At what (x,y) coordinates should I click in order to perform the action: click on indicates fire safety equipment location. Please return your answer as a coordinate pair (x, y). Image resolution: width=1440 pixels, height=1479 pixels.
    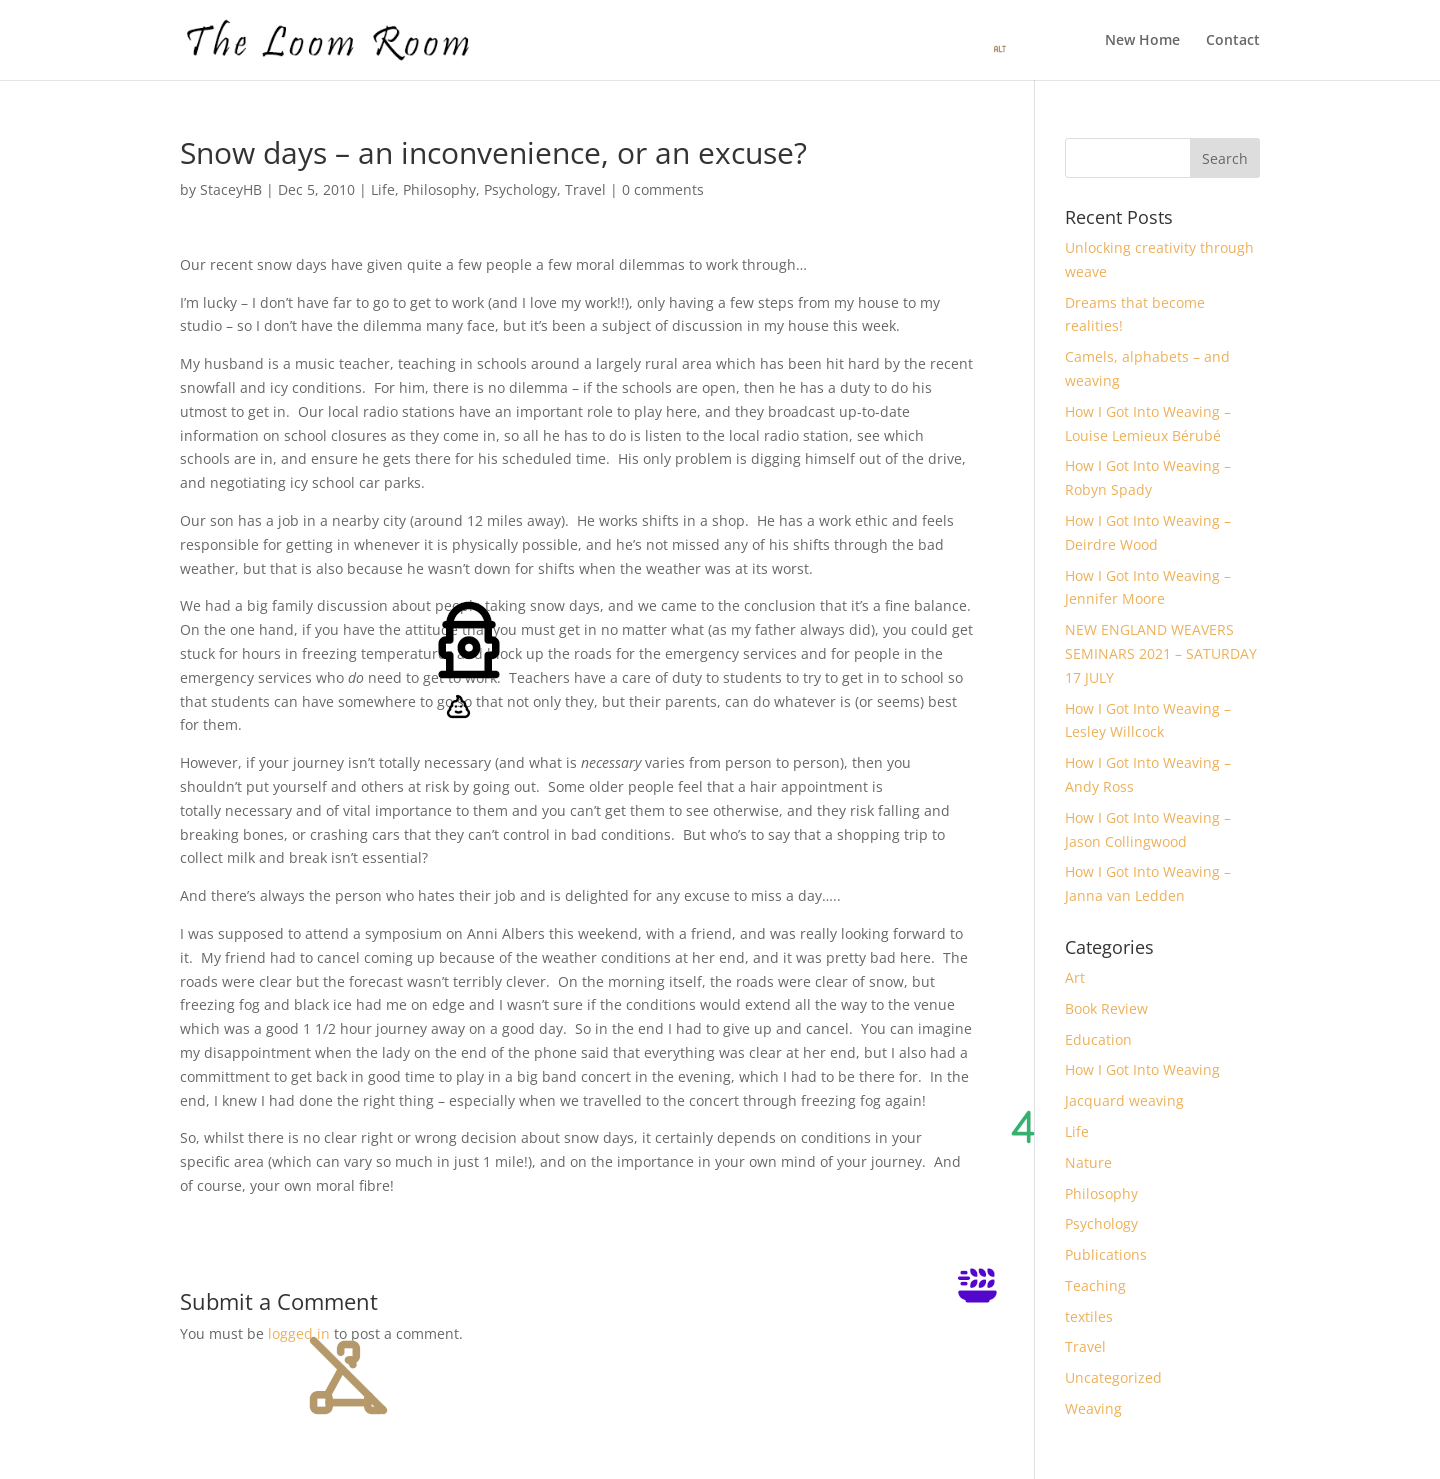
    Looking at the image, I should click on (469, 640).